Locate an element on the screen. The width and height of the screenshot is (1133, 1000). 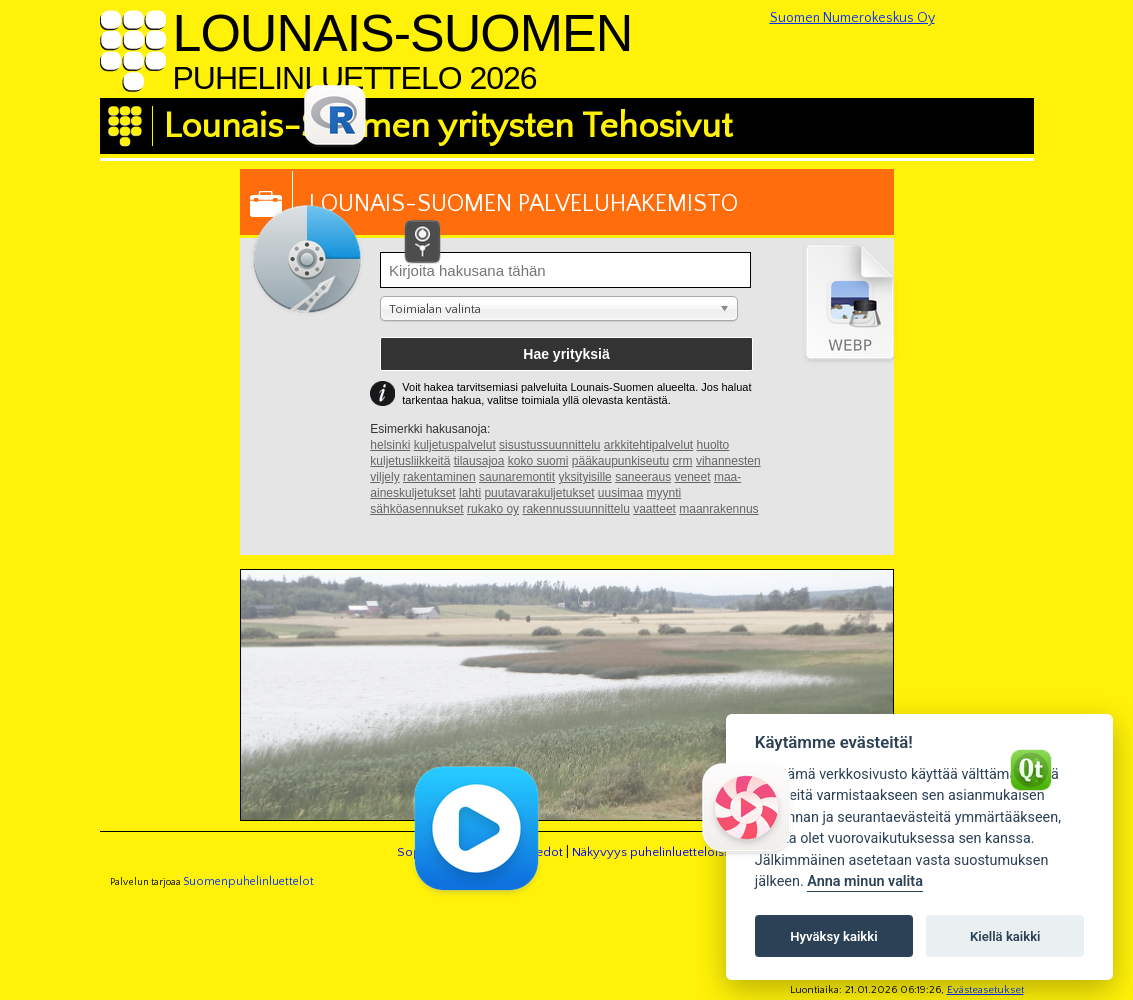
access disk partition settings is located at coordinates (307, 259).